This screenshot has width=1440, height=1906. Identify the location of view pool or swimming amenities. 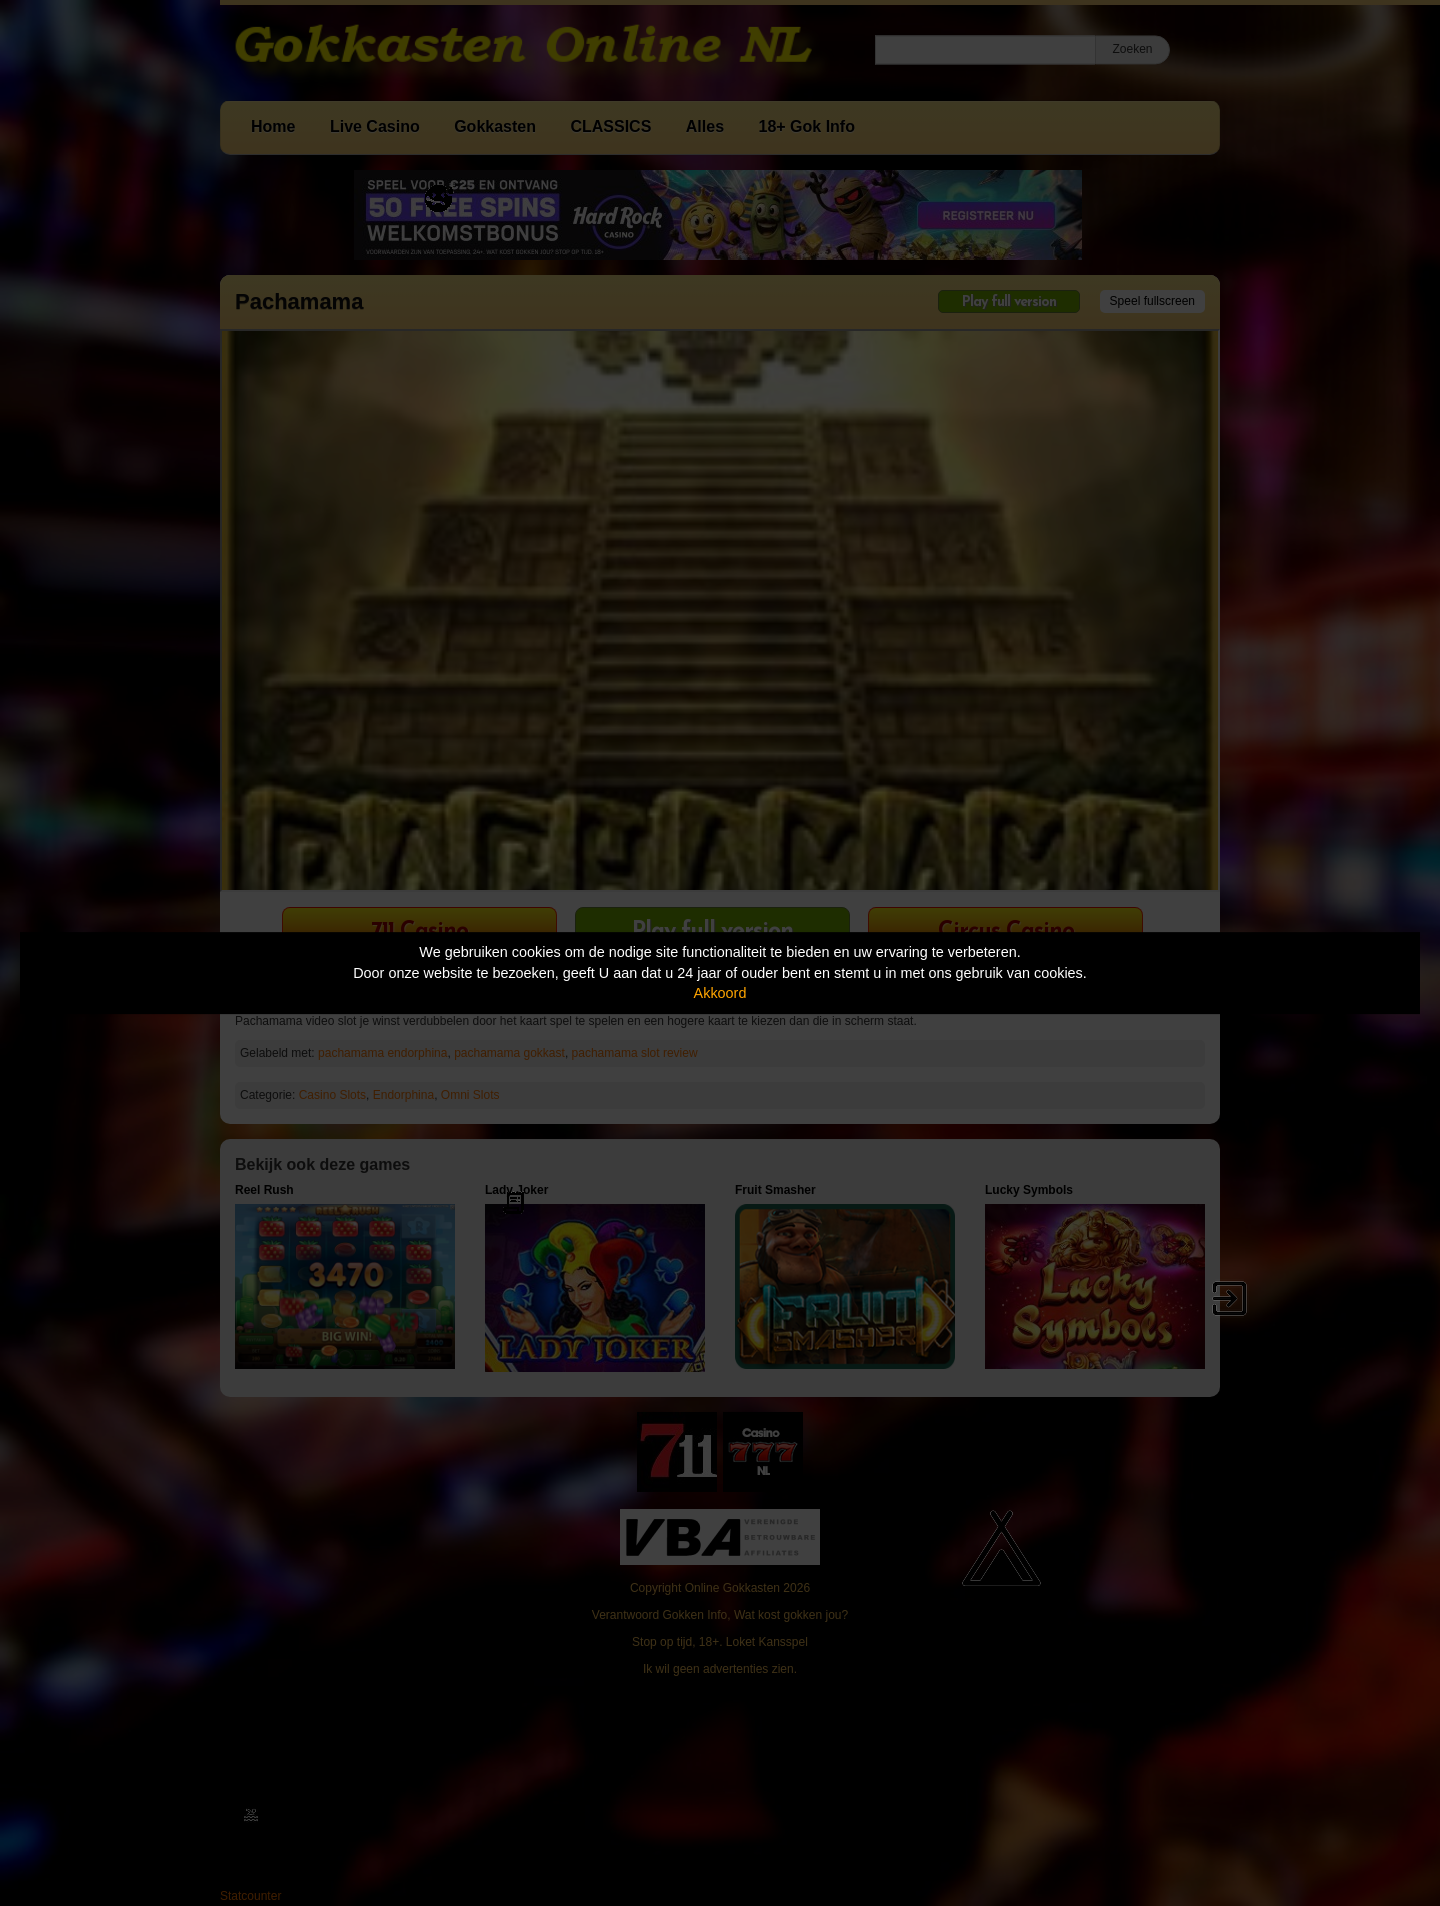
(251, 1815).